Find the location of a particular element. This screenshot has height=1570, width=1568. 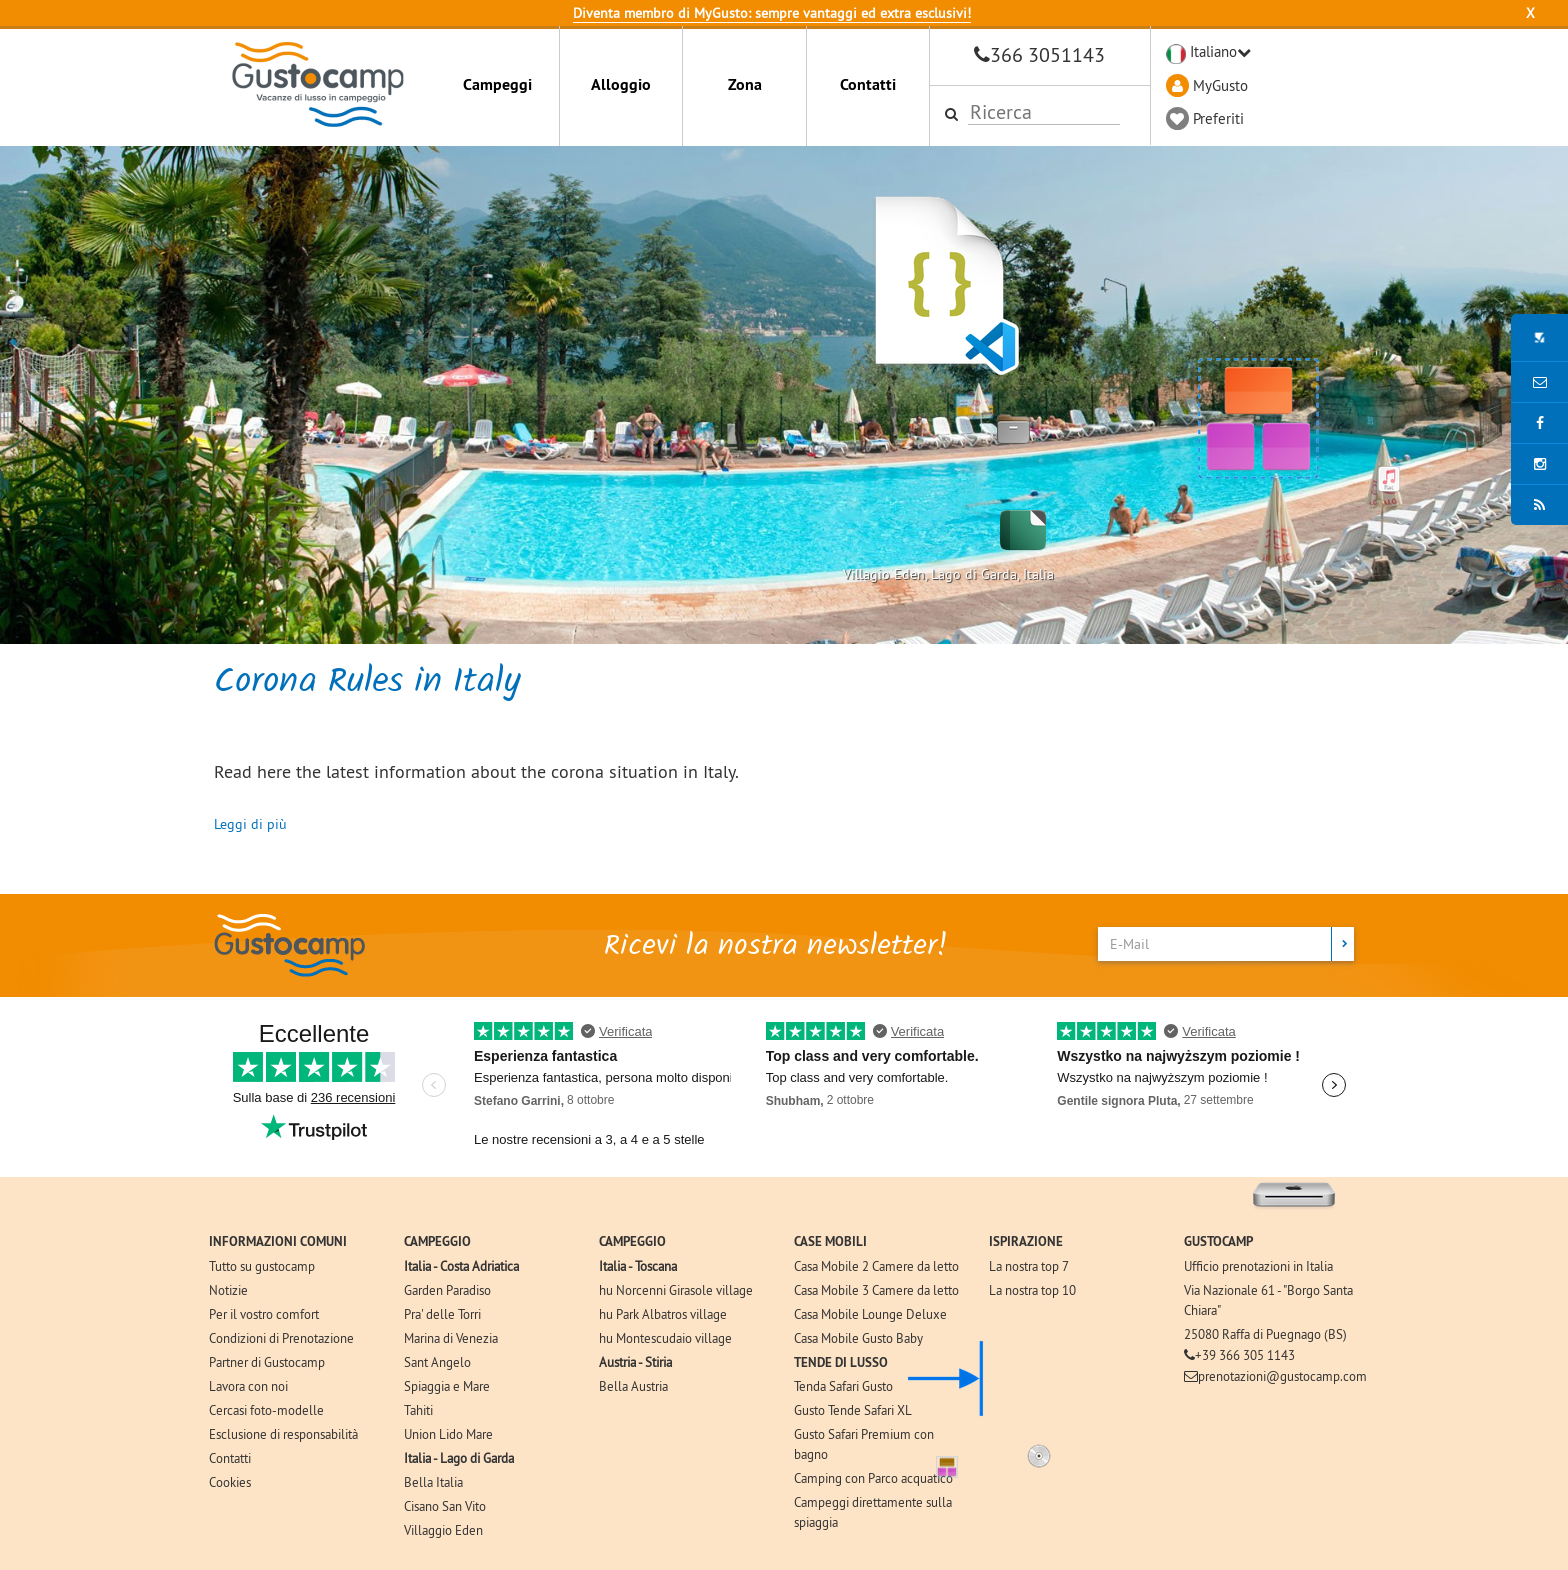

select all items in the current view is located at coordinates (1258, 418).